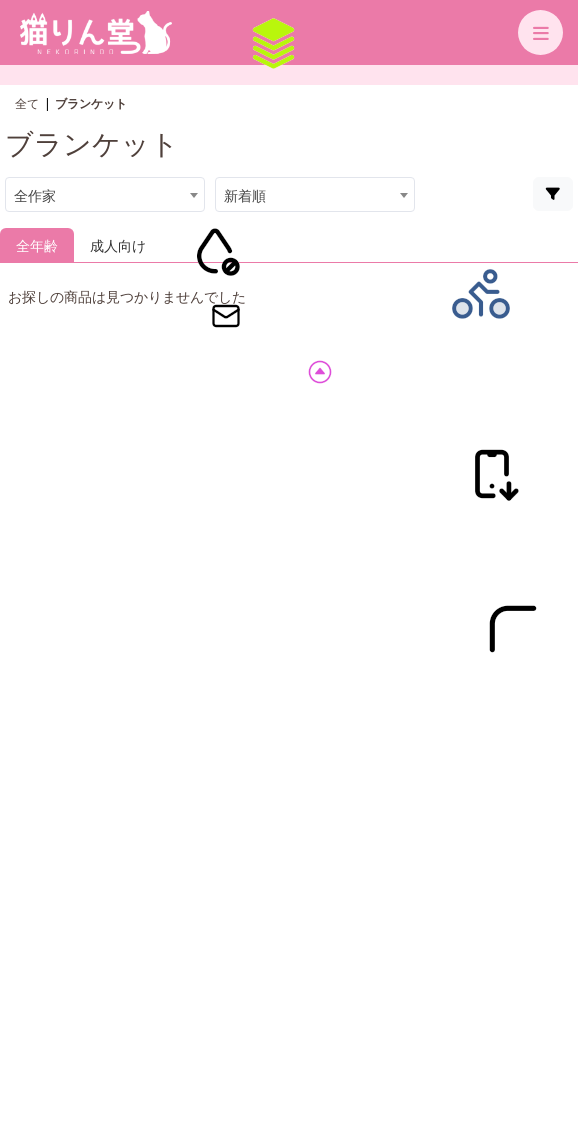  I want to click on apply rounded corners to a selected element, so click(513, 629).